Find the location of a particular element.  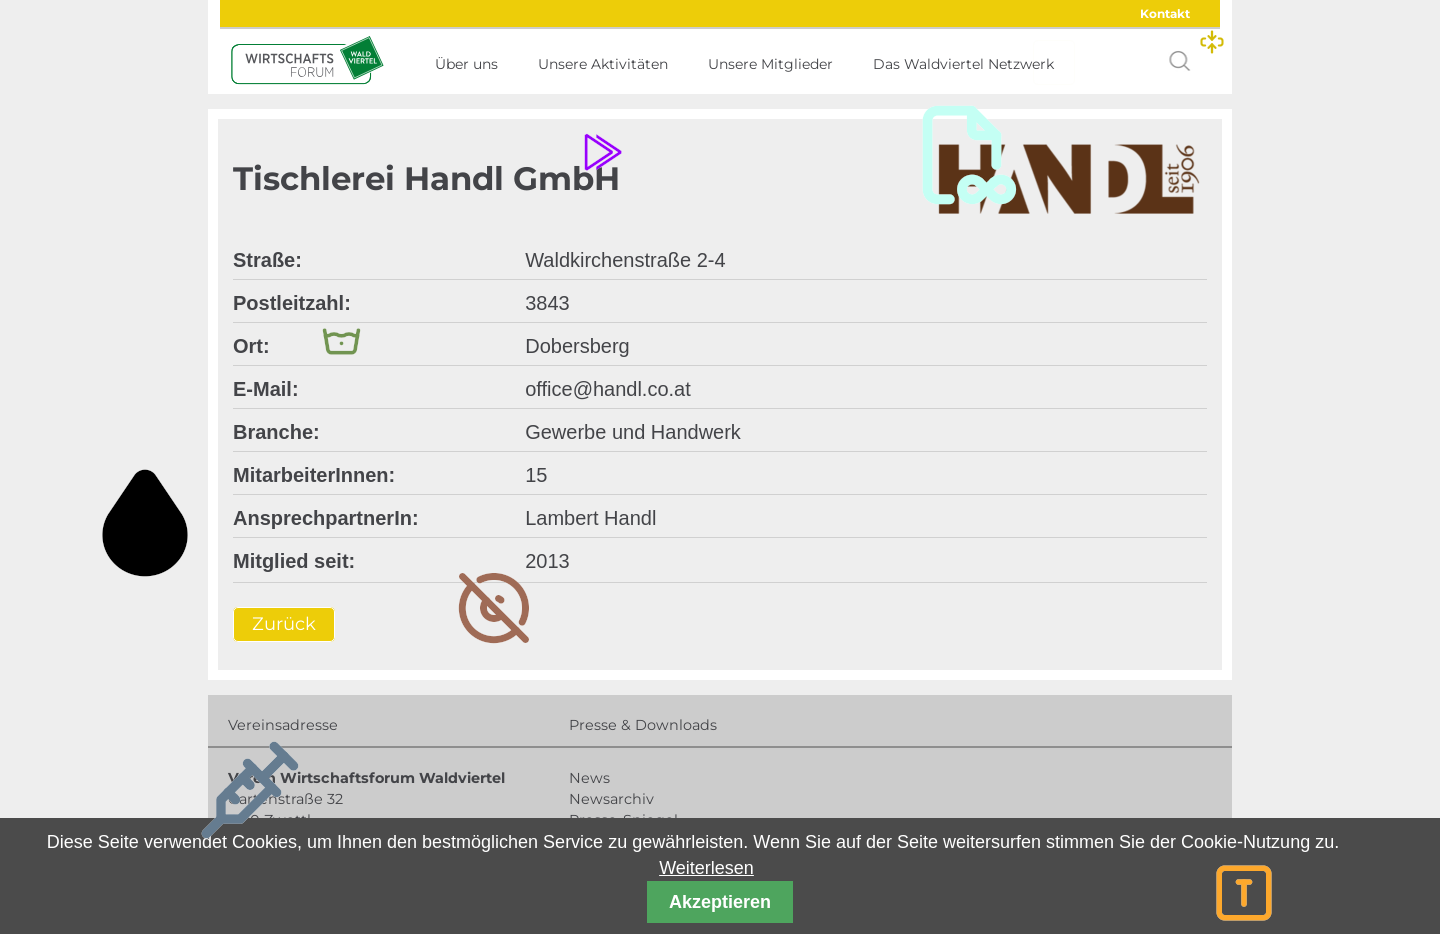

collapse viewport height is located at coordinates (1212, 42).